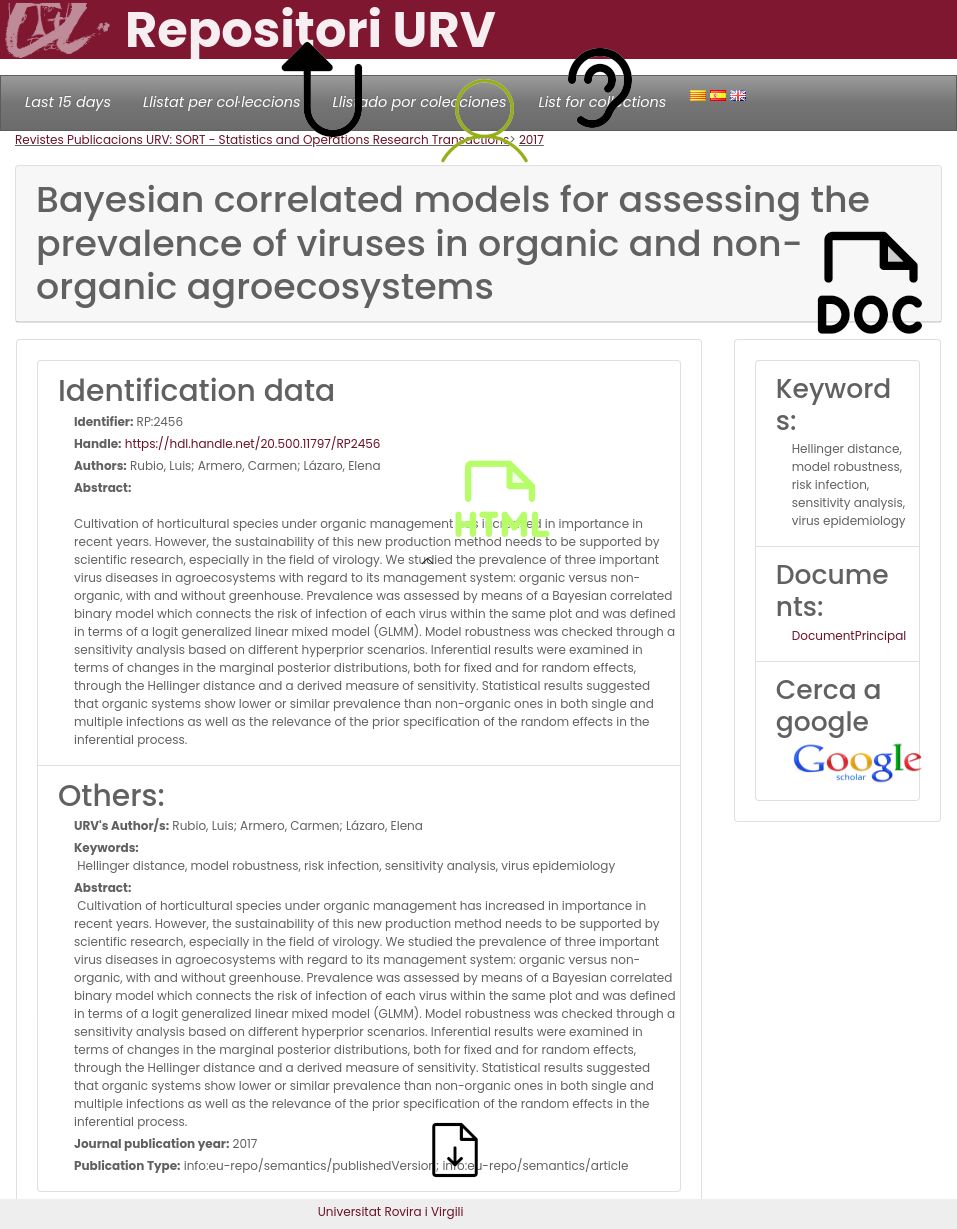  What do you see at coordinates (871, 287) in the screenshot?
I see `open a document file` at bounding box center [871, 287].